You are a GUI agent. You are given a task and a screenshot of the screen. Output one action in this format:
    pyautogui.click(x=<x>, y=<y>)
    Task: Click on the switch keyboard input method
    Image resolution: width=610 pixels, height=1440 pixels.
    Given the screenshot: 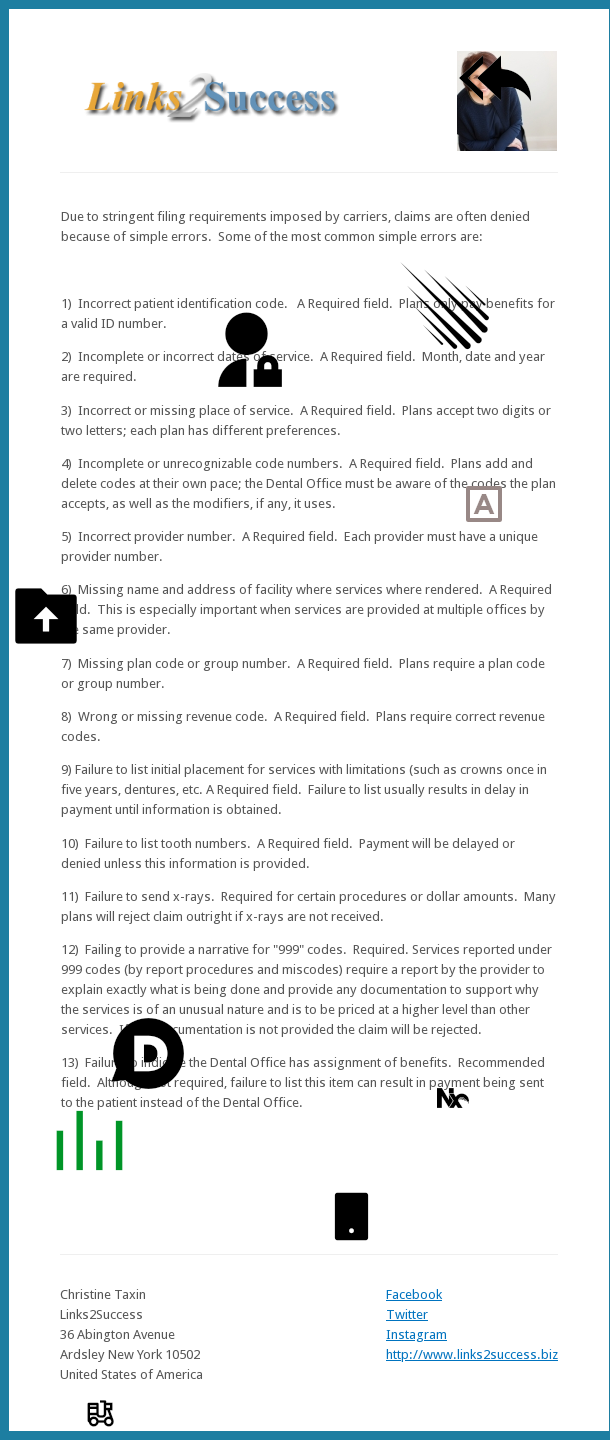 What is the action you would take?
    pyautogui.click(x=484, y=504)
    